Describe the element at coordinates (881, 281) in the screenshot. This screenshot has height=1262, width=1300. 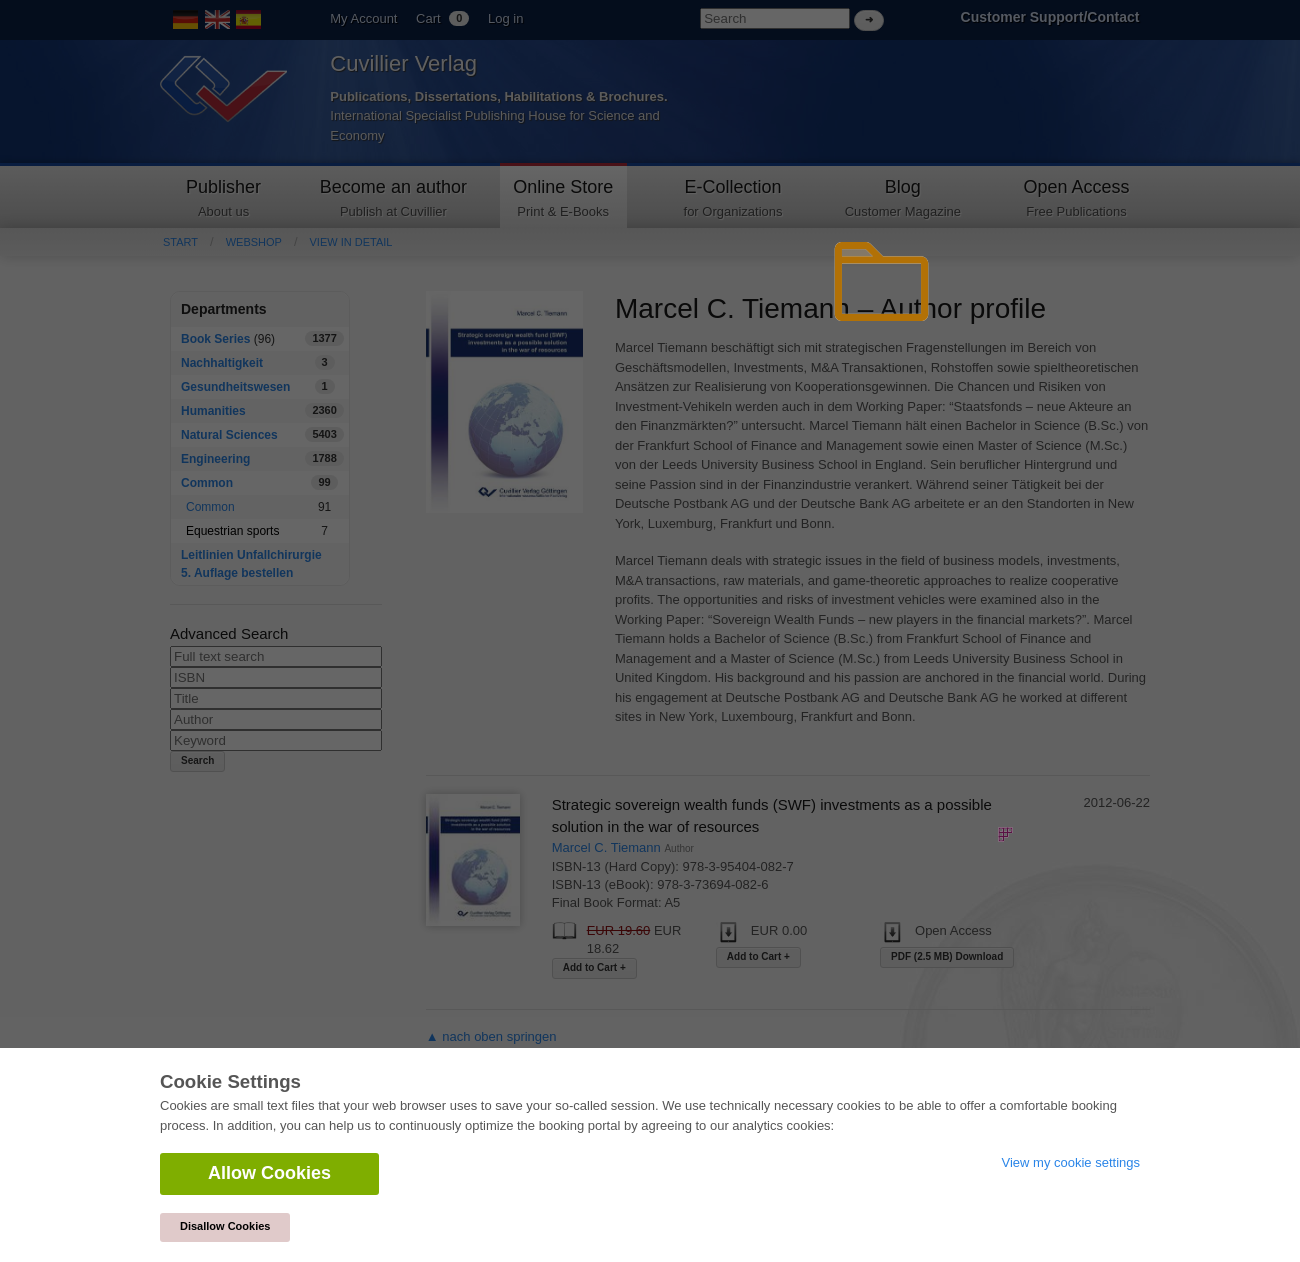
I see `open folder to view files` at that location.